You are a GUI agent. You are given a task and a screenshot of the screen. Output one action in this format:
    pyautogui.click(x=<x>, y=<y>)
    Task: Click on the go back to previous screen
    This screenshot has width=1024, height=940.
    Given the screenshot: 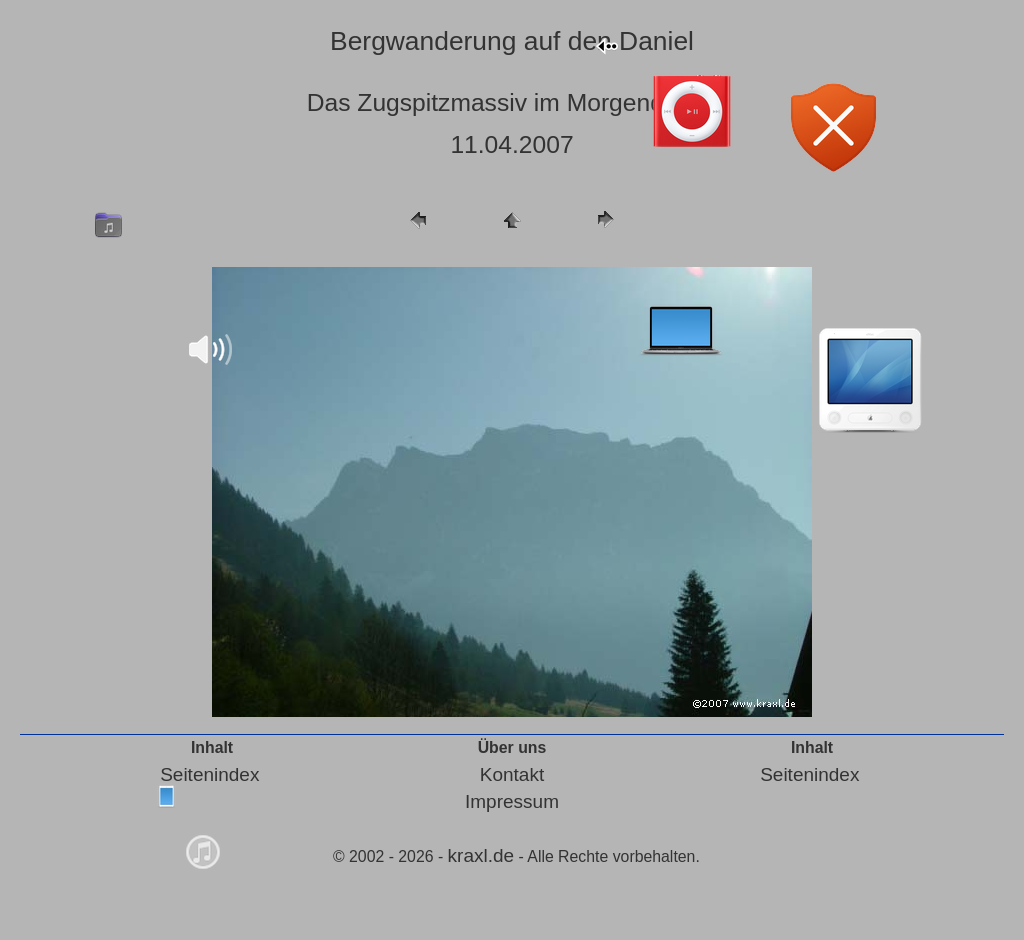 What is the action you would take?
    pyautogui.click(x=608, y=47)
    